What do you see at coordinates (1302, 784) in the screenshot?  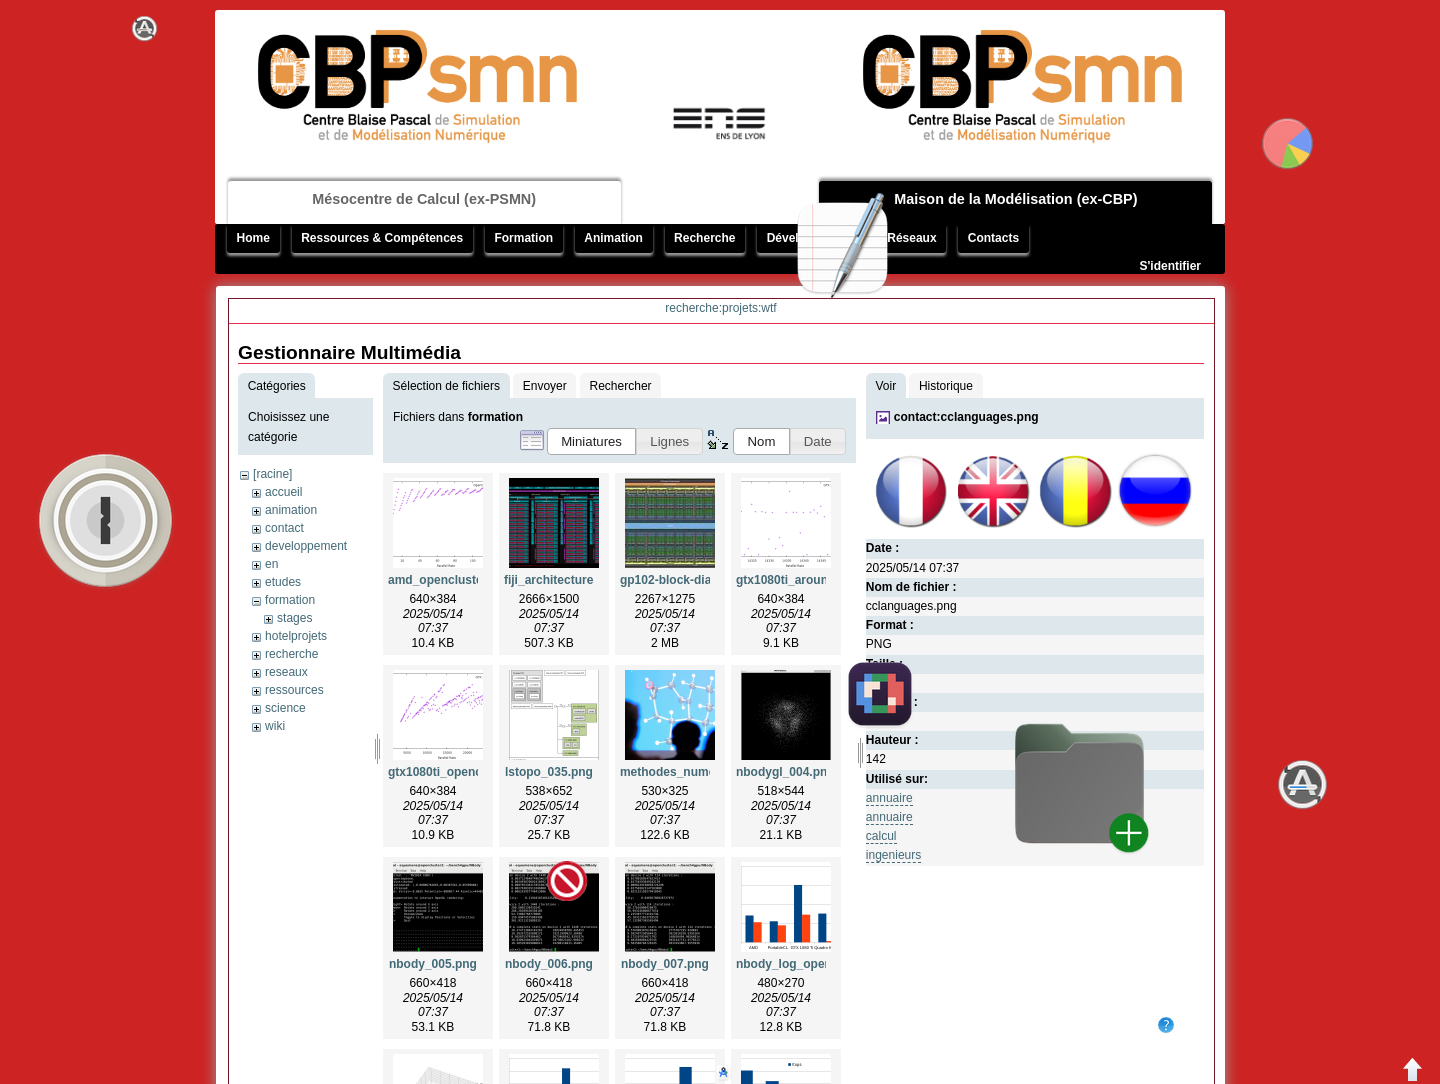 I see `open the software update application` at bounding box center [1302, 784].